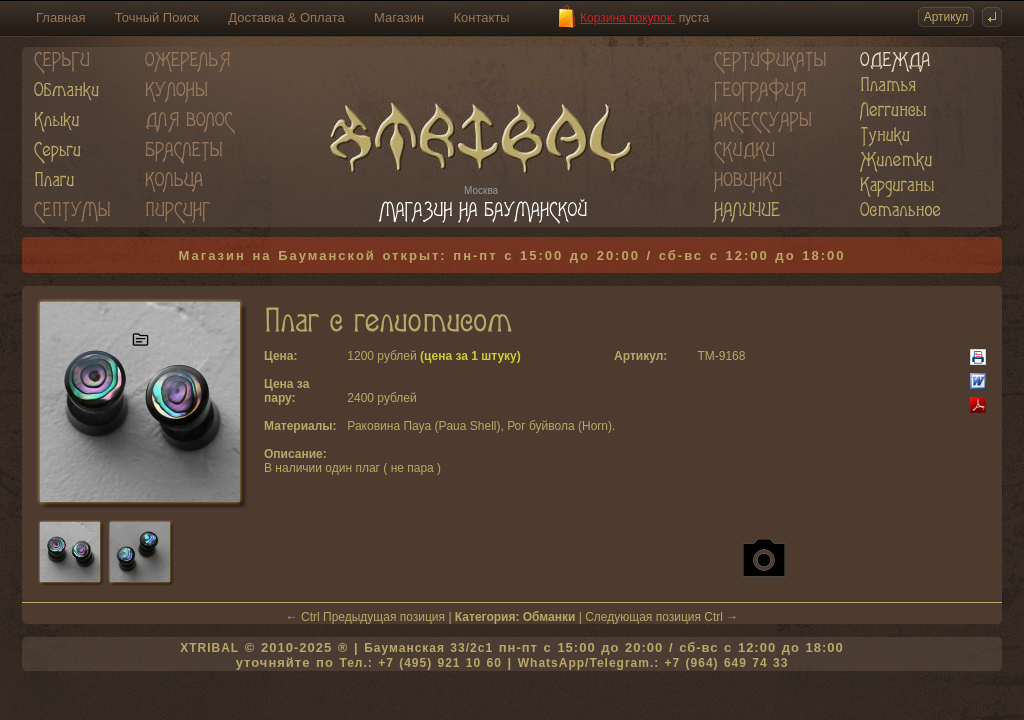 The height and width of the screenshot is (720, 1024). I want to click on open camera to take a photo, so click(764, 560).